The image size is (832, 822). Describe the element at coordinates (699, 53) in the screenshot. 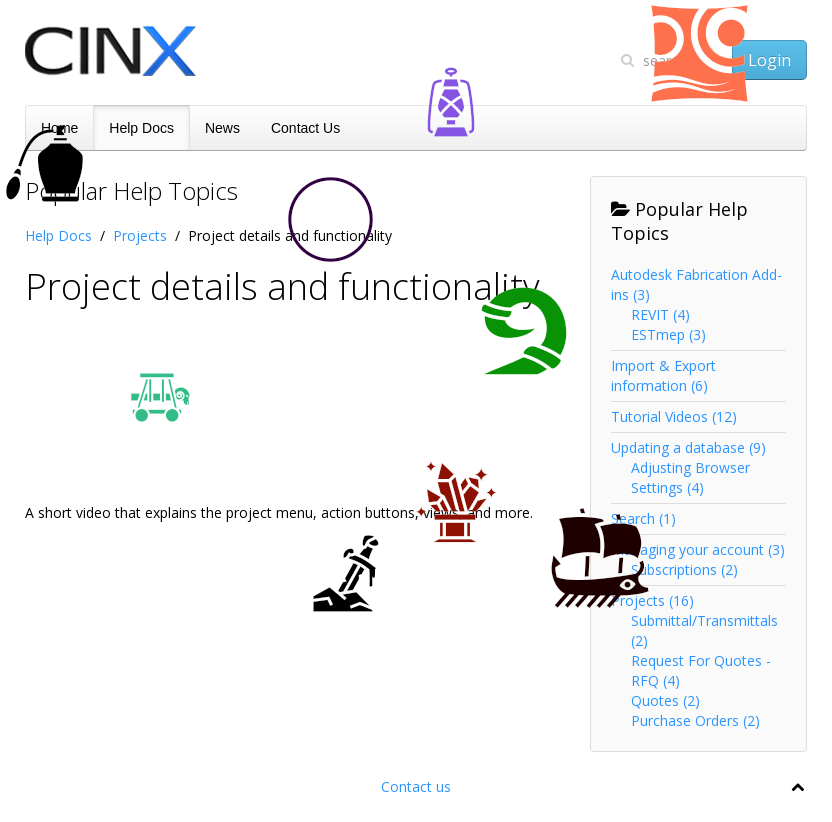

I see `decorative game UI element or background pattern` at that location.